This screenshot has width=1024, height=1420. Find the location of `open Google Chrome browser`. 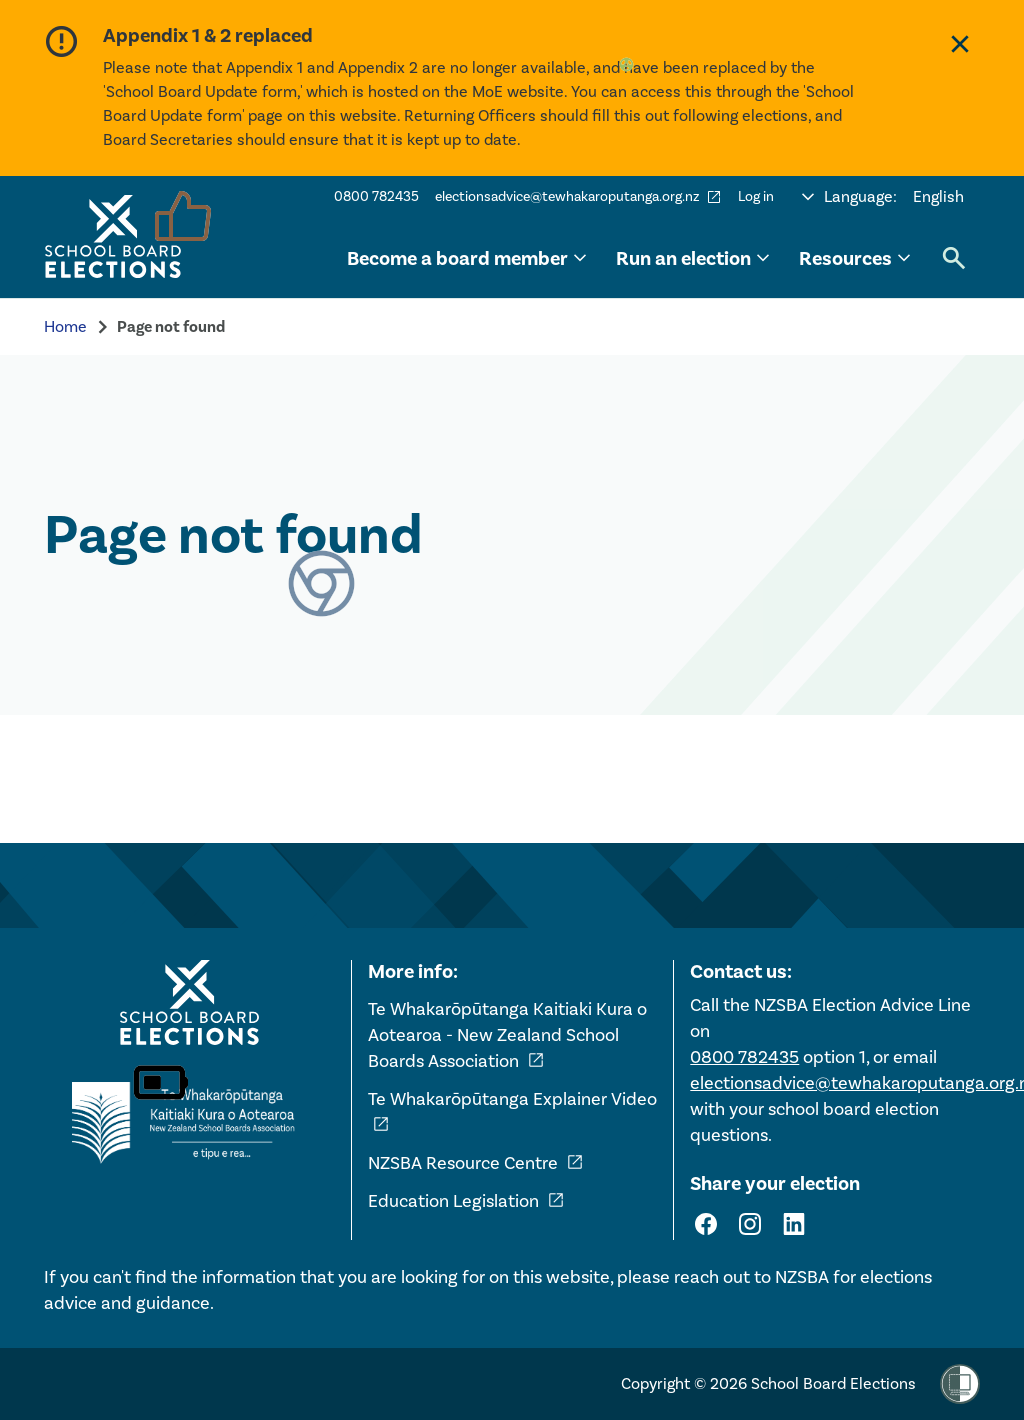

open Google Chrome browser is located at coordinates (321, 583).